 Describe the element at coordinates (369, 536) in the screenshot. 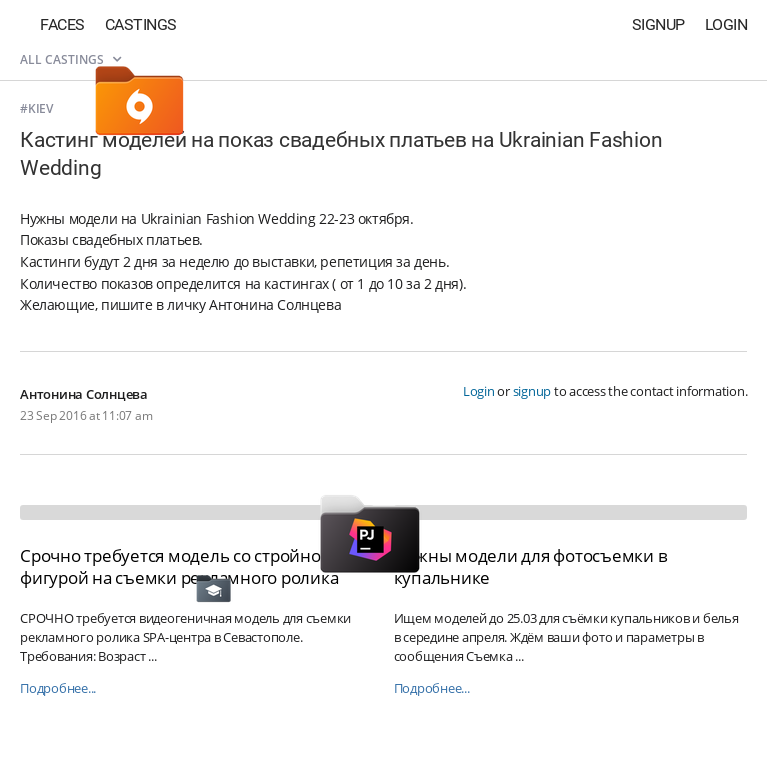

I see `open jetbrains projector project folder` at that location.